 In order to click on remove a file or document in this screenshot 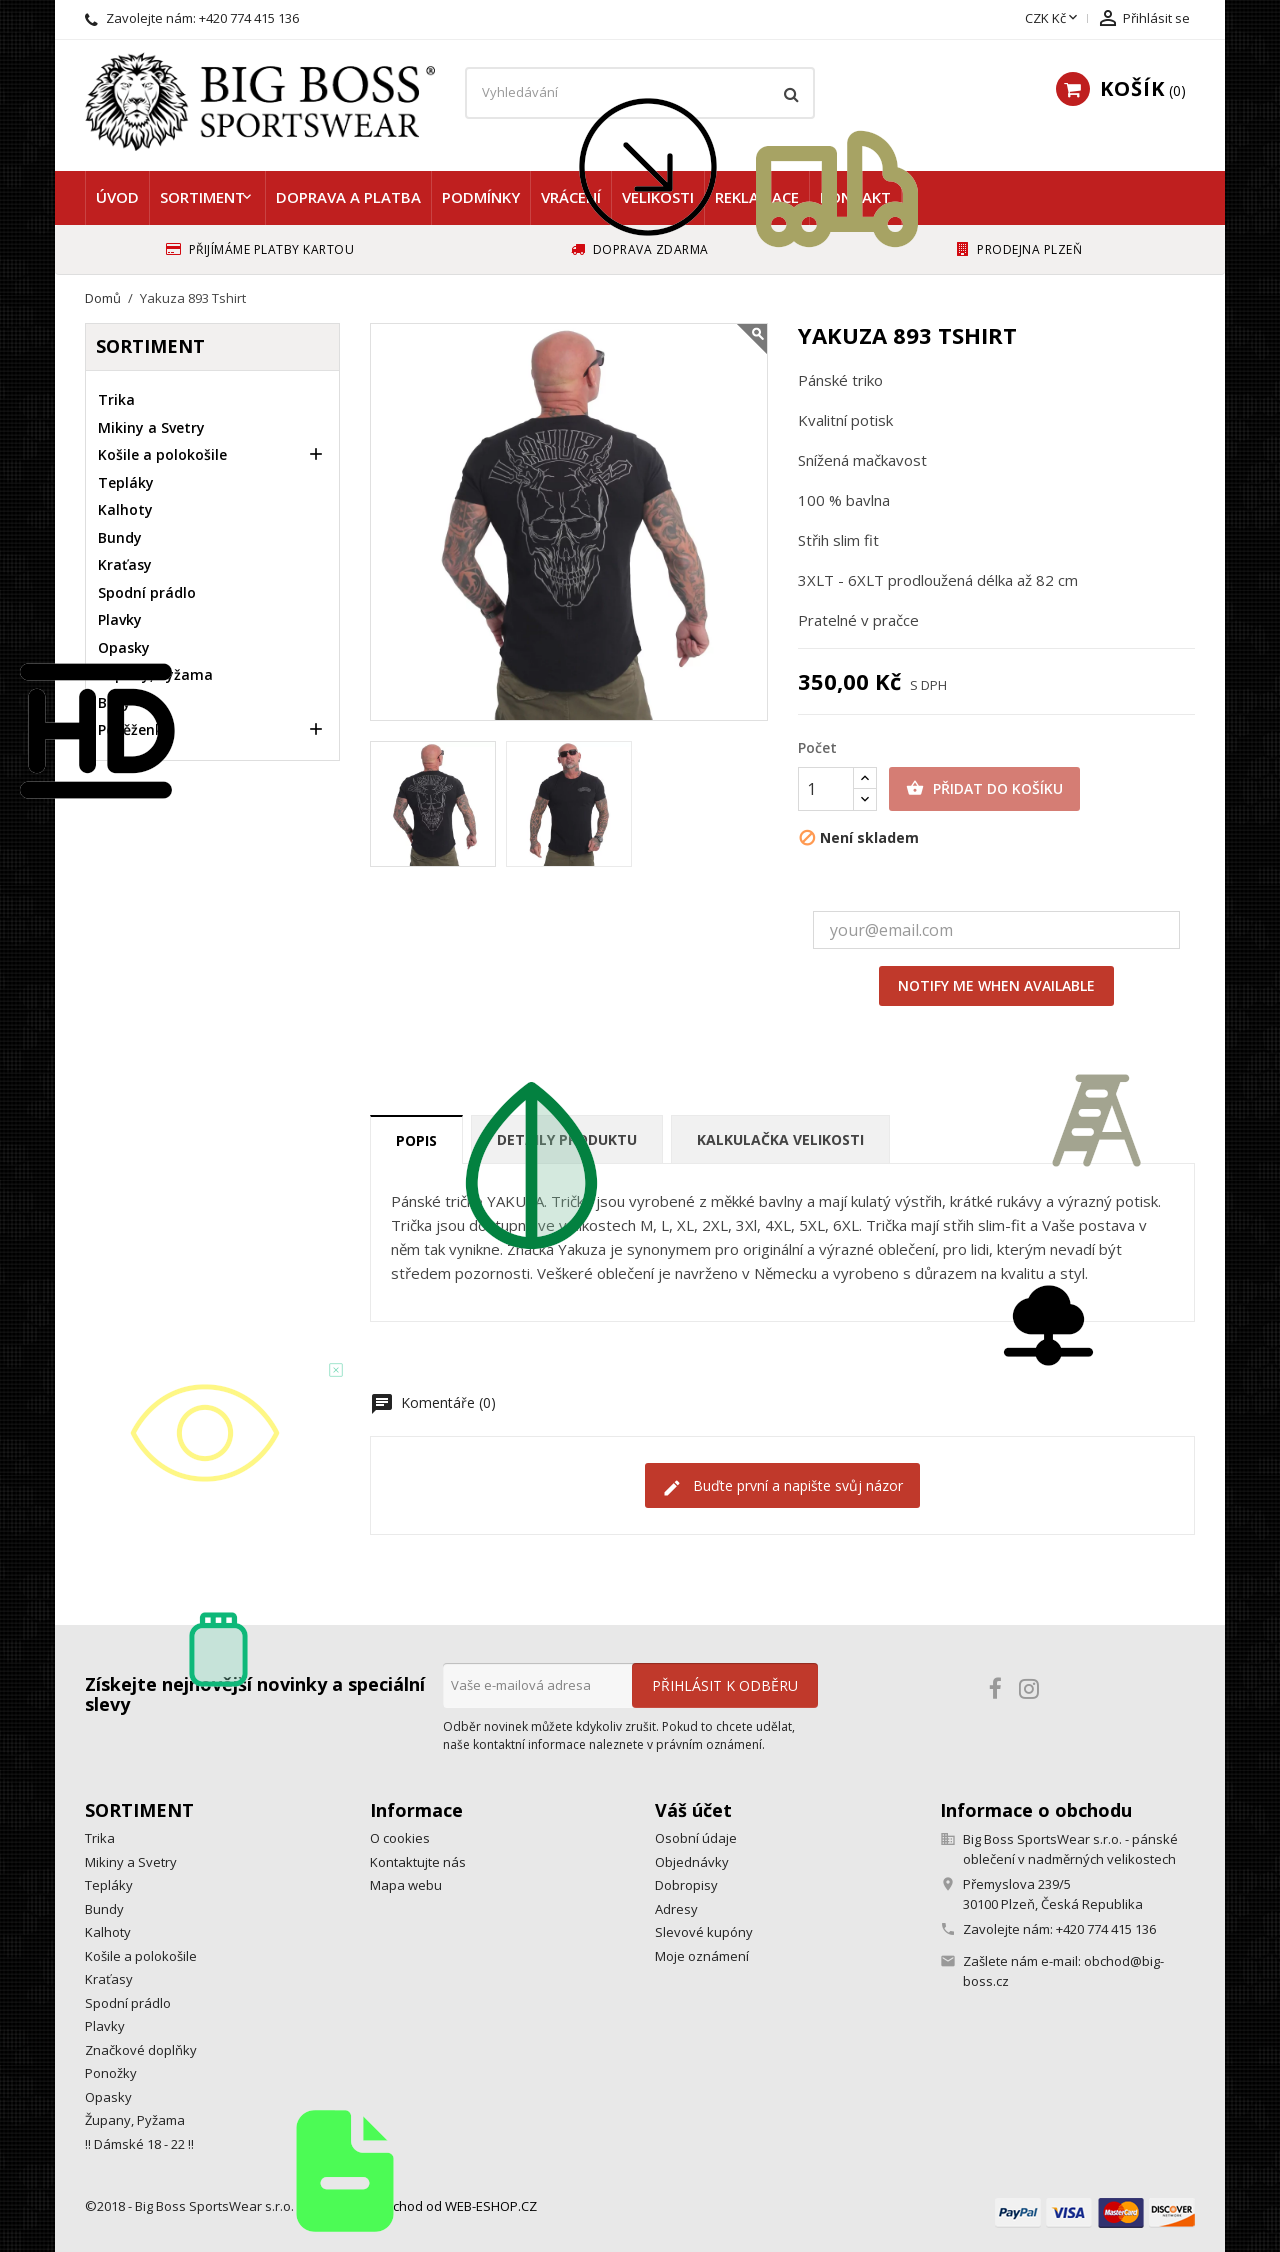, I will do `click(345, 2171)`.